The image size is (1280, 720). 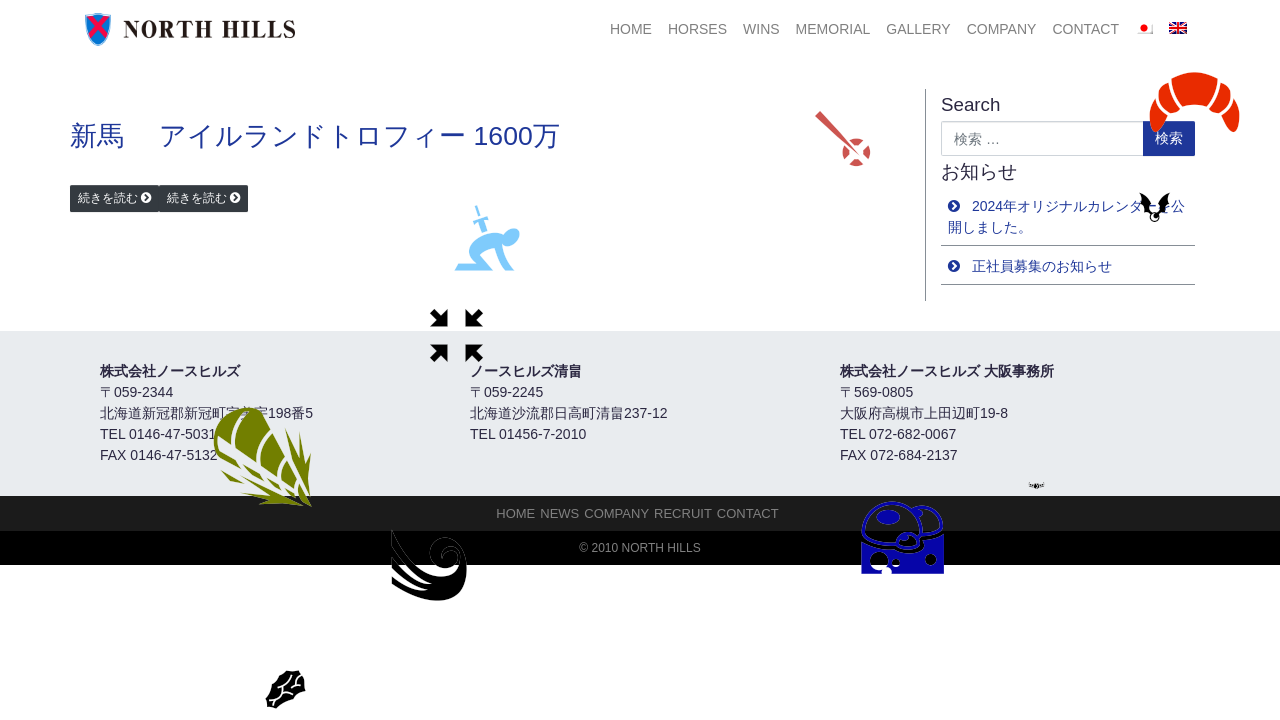 What do you see at coordinates (487, 237) in the screenshot?
I see `indicates a backstab or stealth attack ability` at bounding box center [487, 237].